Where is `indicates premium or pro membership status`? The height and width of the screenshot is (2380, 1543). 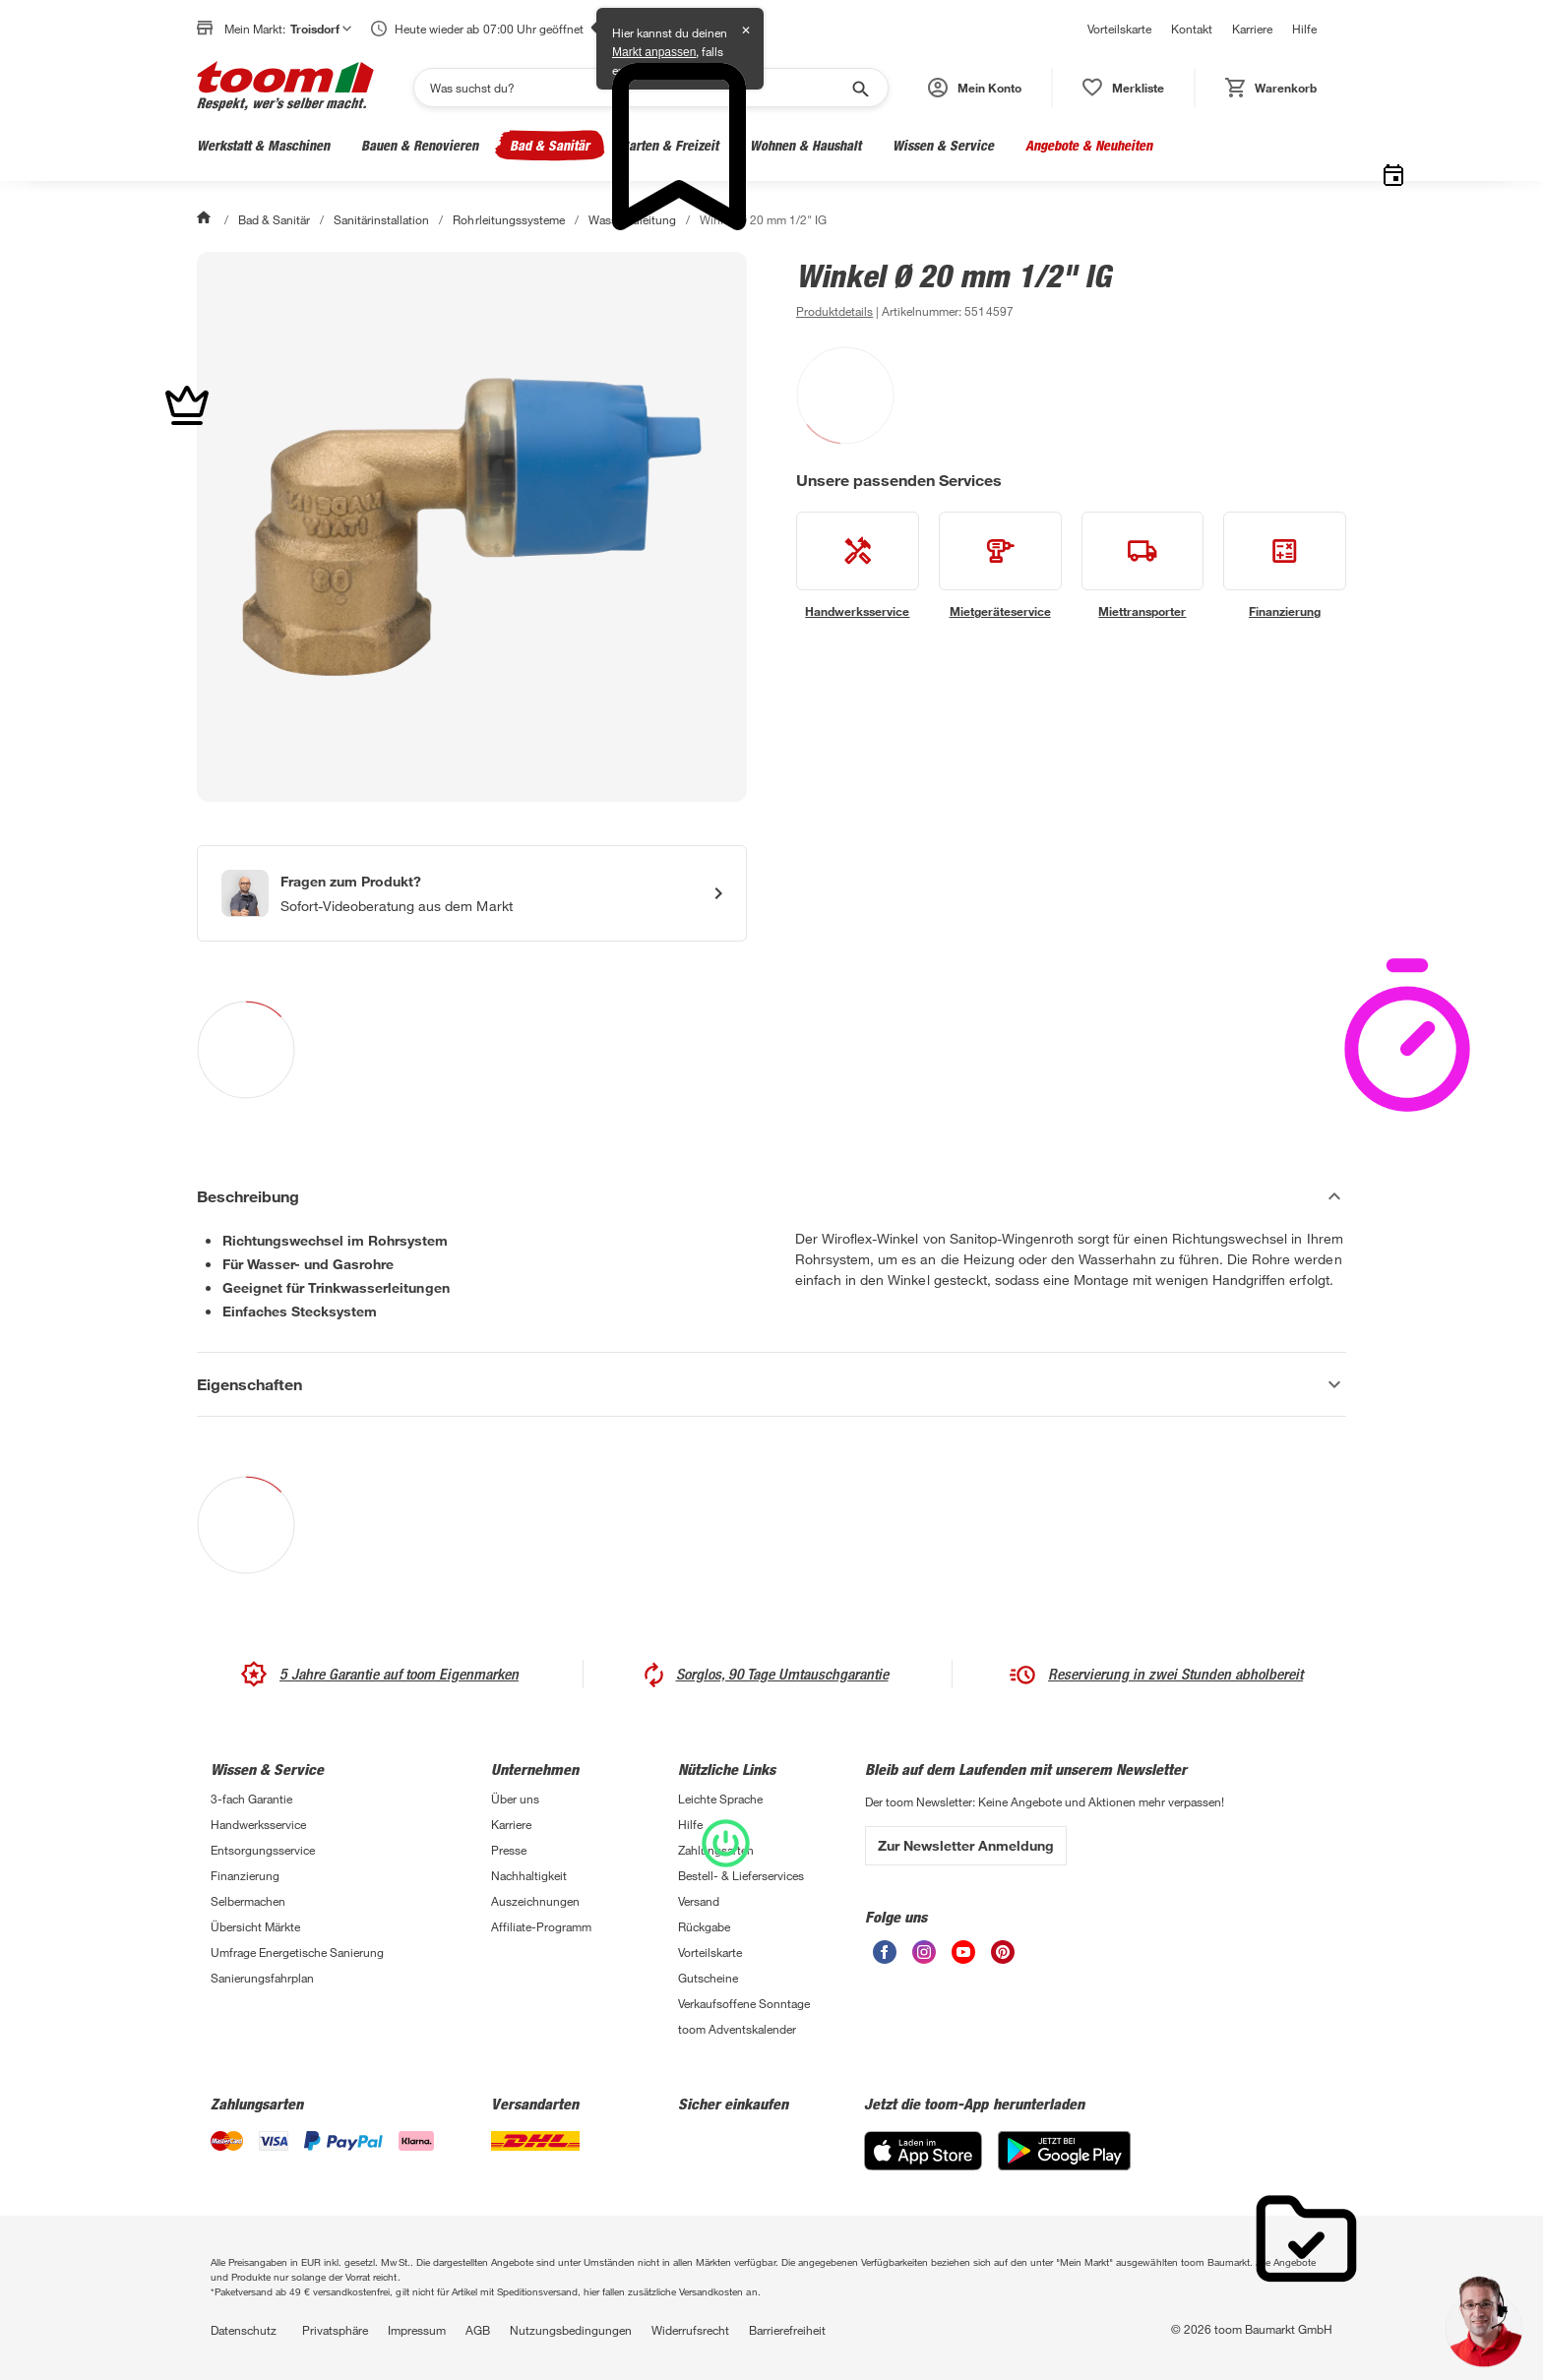 indicates premium or pro membership status is located at coordinates (187, 405).